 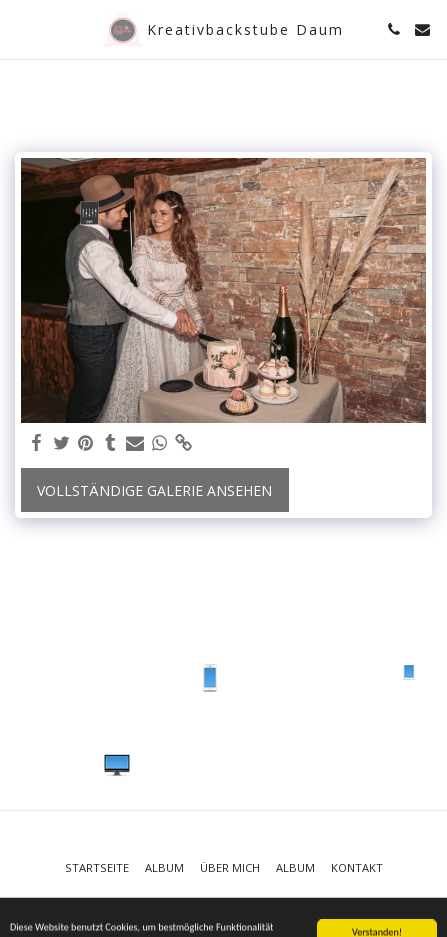 What do you see at coordinates (89, 213) in the screenshot?
I see `open audio mixing or equalizer settings` at bounding box center [89, 213].